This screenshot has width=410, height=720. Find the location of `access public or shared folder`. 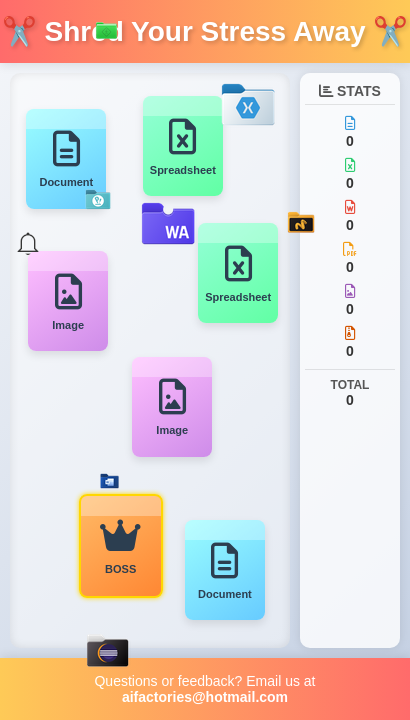

access public or shared folder is located at coordinates (106, 30).